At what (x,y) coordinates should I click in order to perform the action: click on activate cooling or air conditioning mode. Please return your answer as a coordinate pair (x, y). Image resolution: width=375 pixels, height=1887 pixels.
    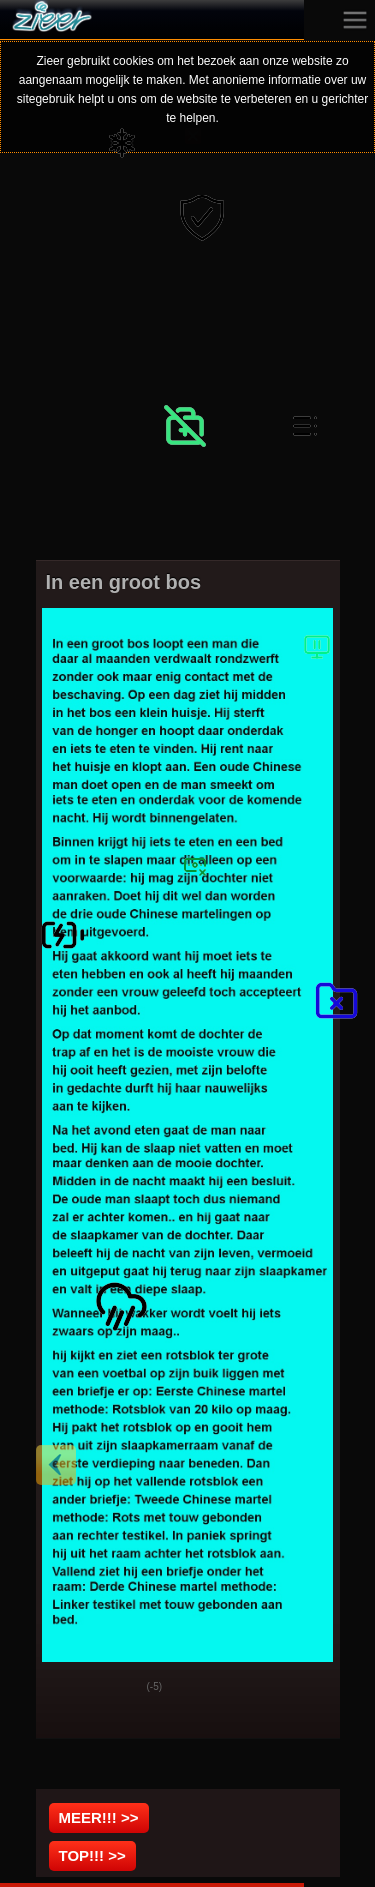
    Looking at the image, I should click on (122, 143).